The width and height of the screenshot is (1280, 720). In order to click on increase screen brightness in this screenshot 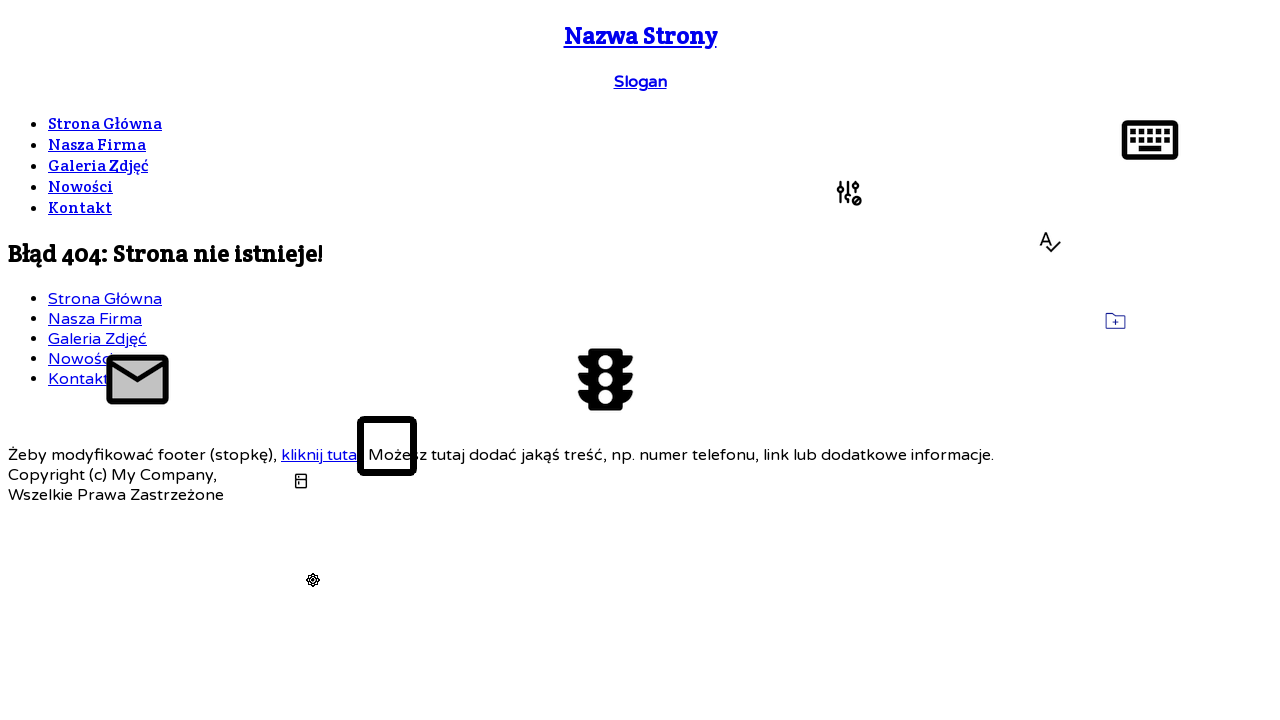, I will do `click(313, 580)`.